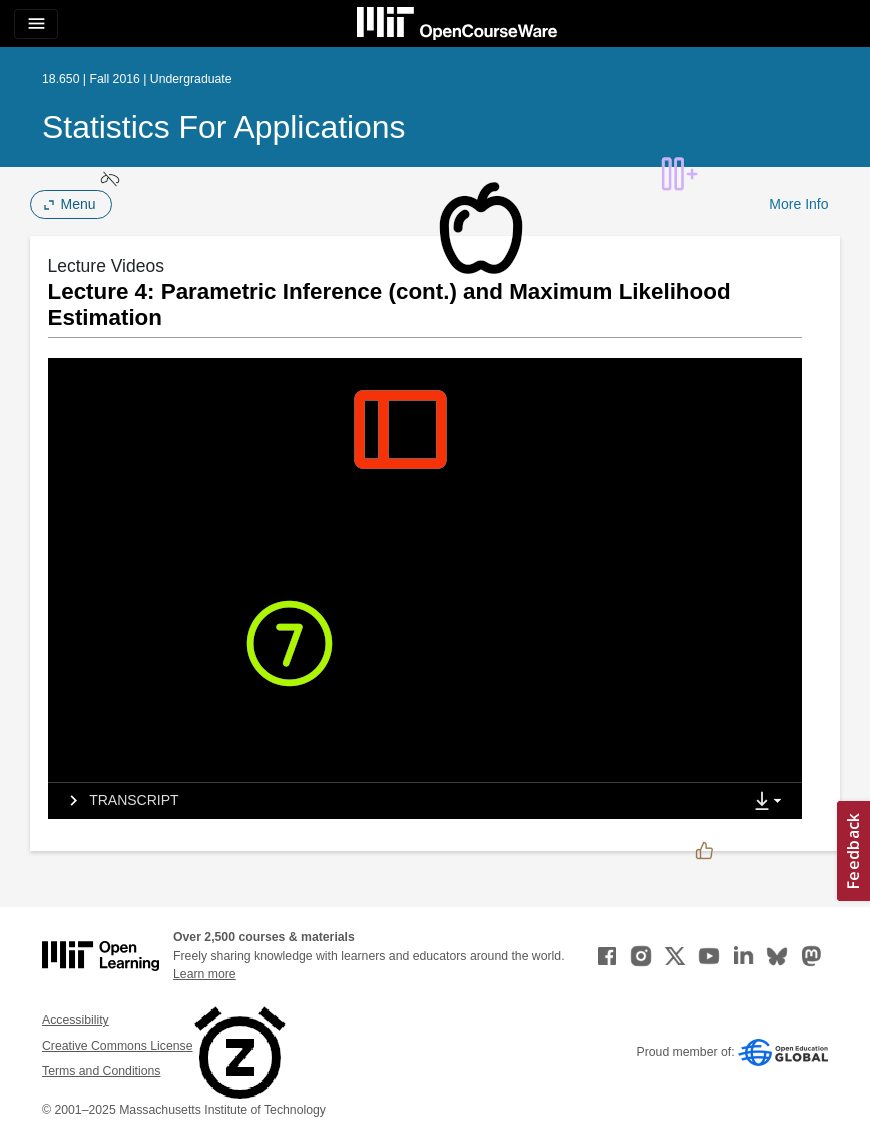 This screenshot has width=870, height=1136. Describe the element at coordinates (400, 429) in the screenshot. I see `toggle sidebar panel visibility` at that location.